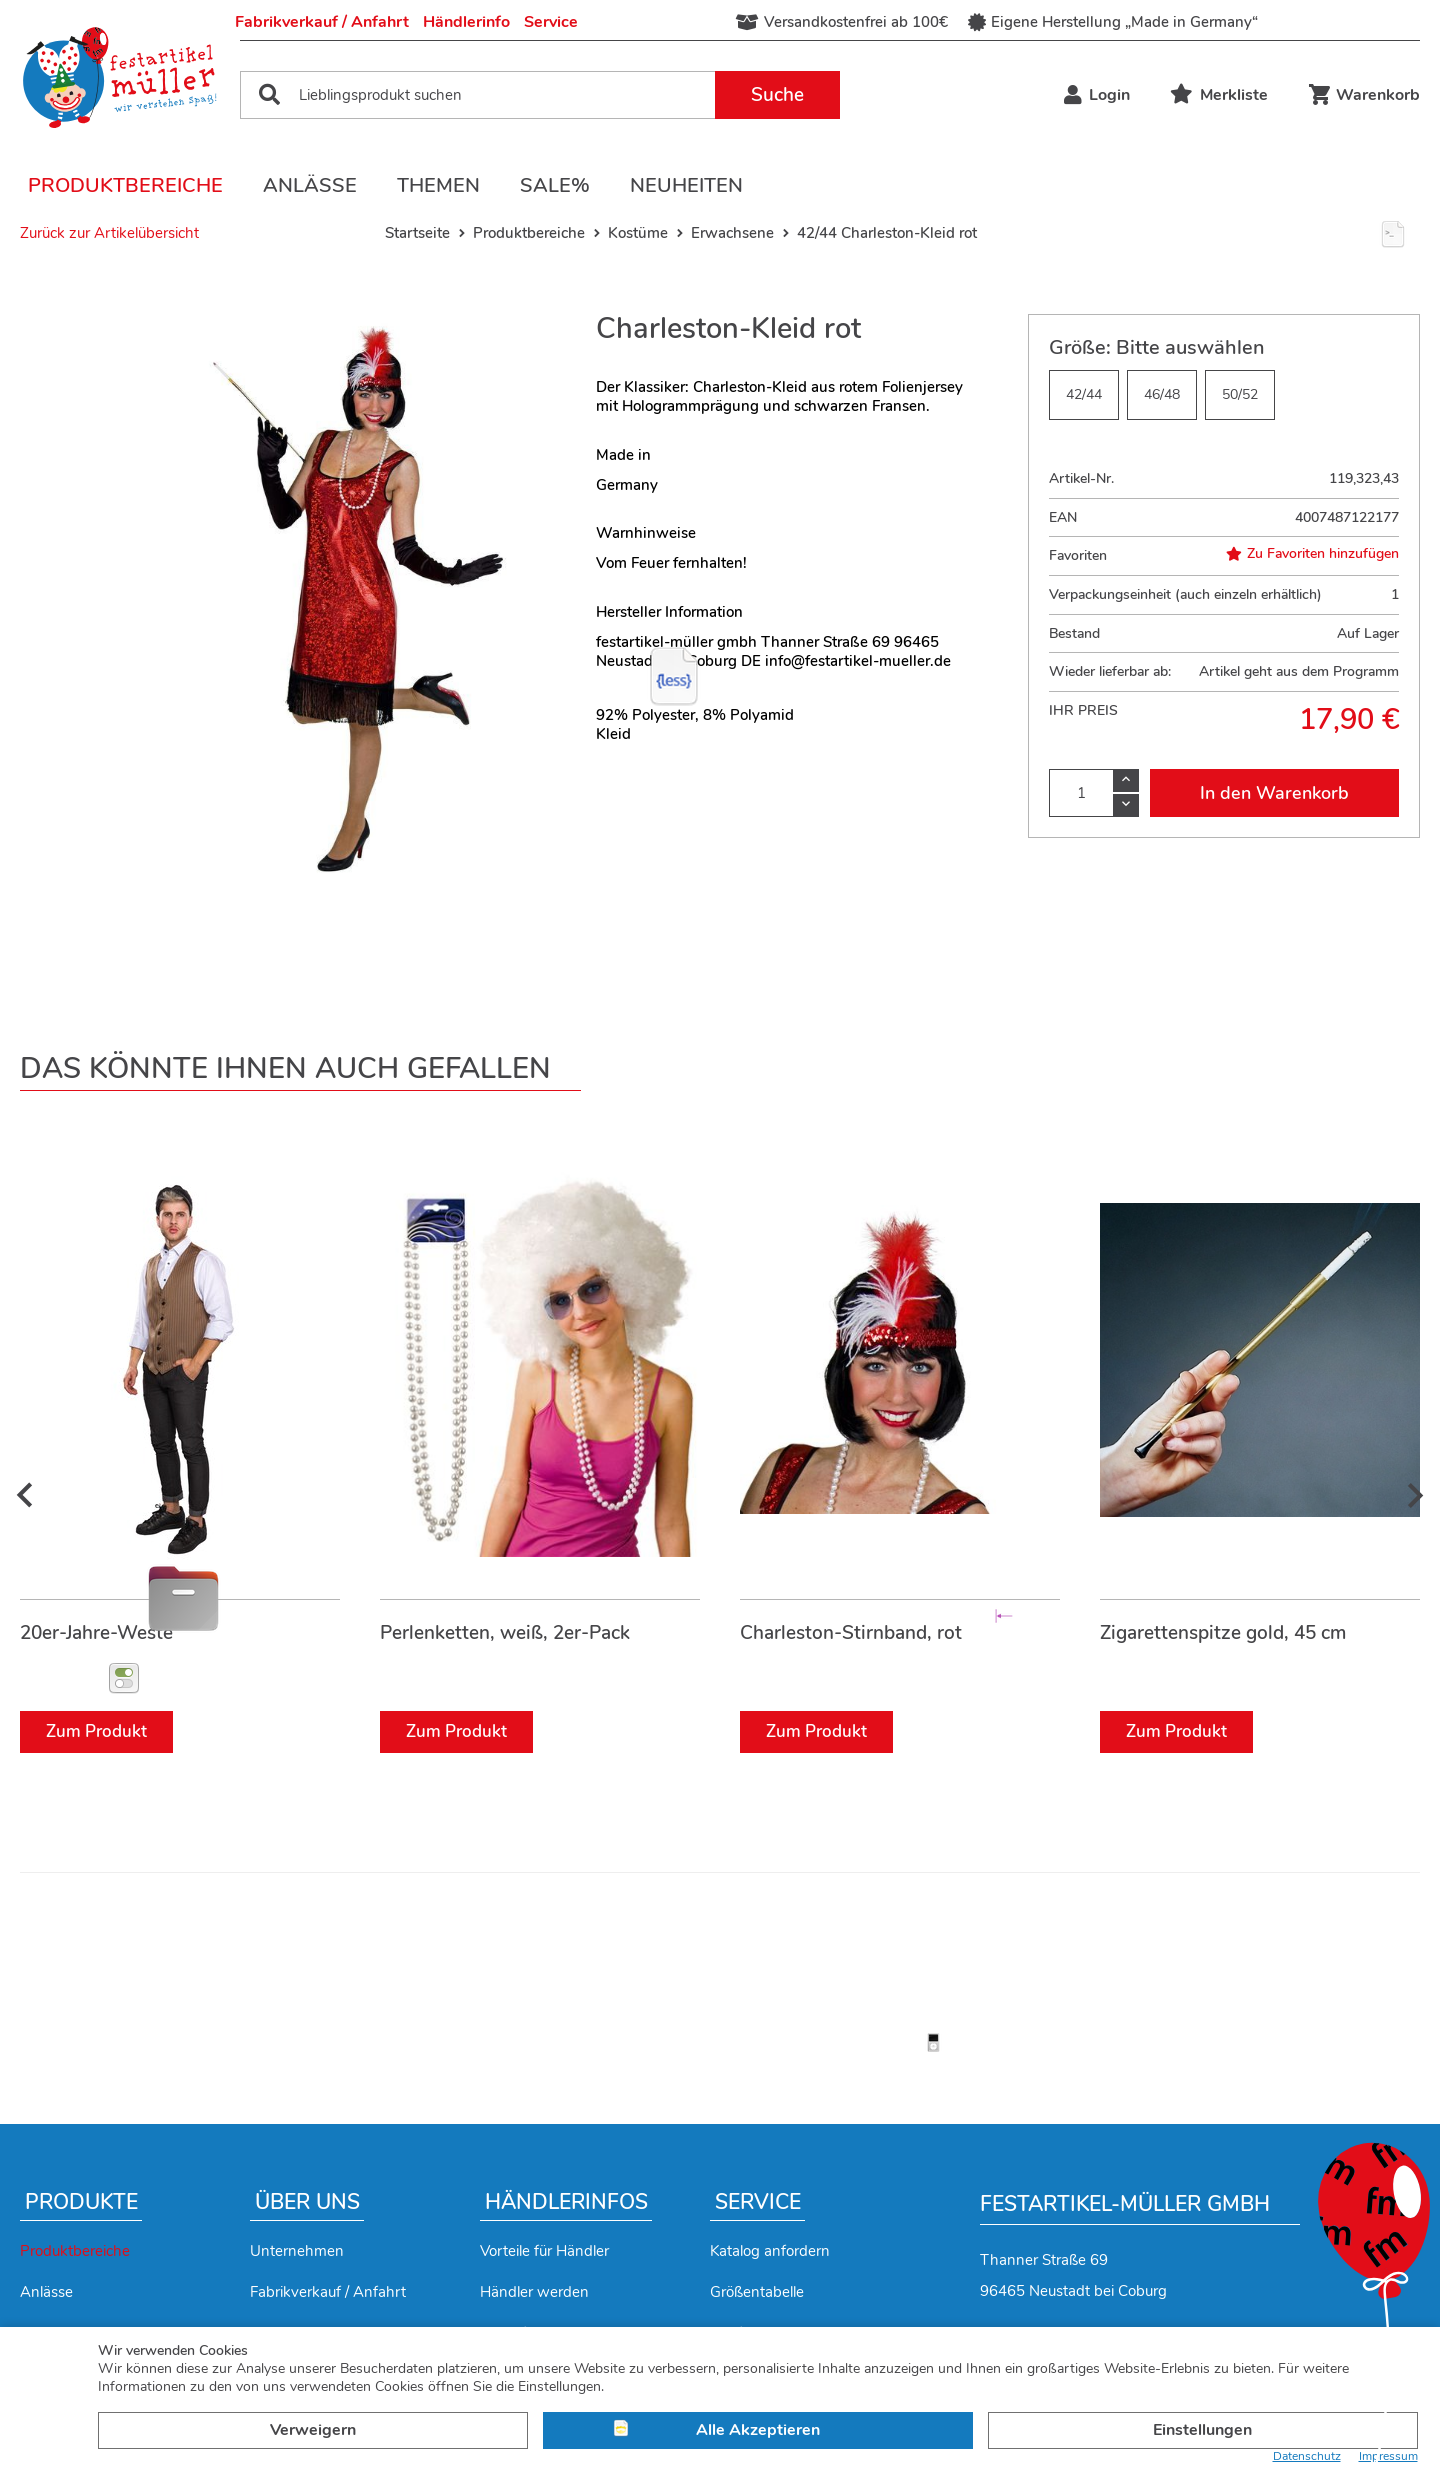  I want to click on open unity tweak tool settings, so click(124, 1678).